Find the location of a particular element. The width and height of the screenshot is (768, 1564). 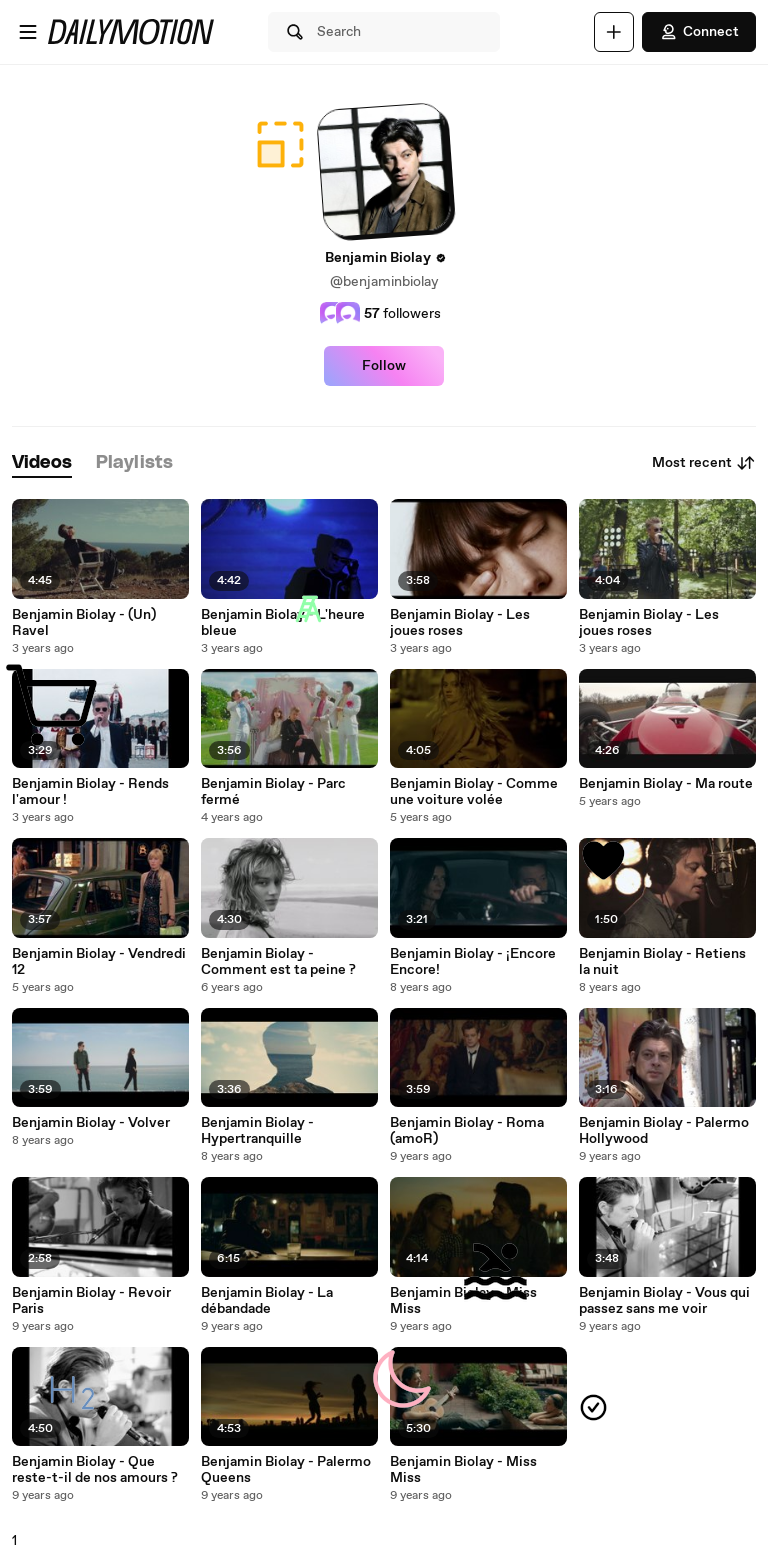

switch to dark mode is located at coordinates (401, 1380).